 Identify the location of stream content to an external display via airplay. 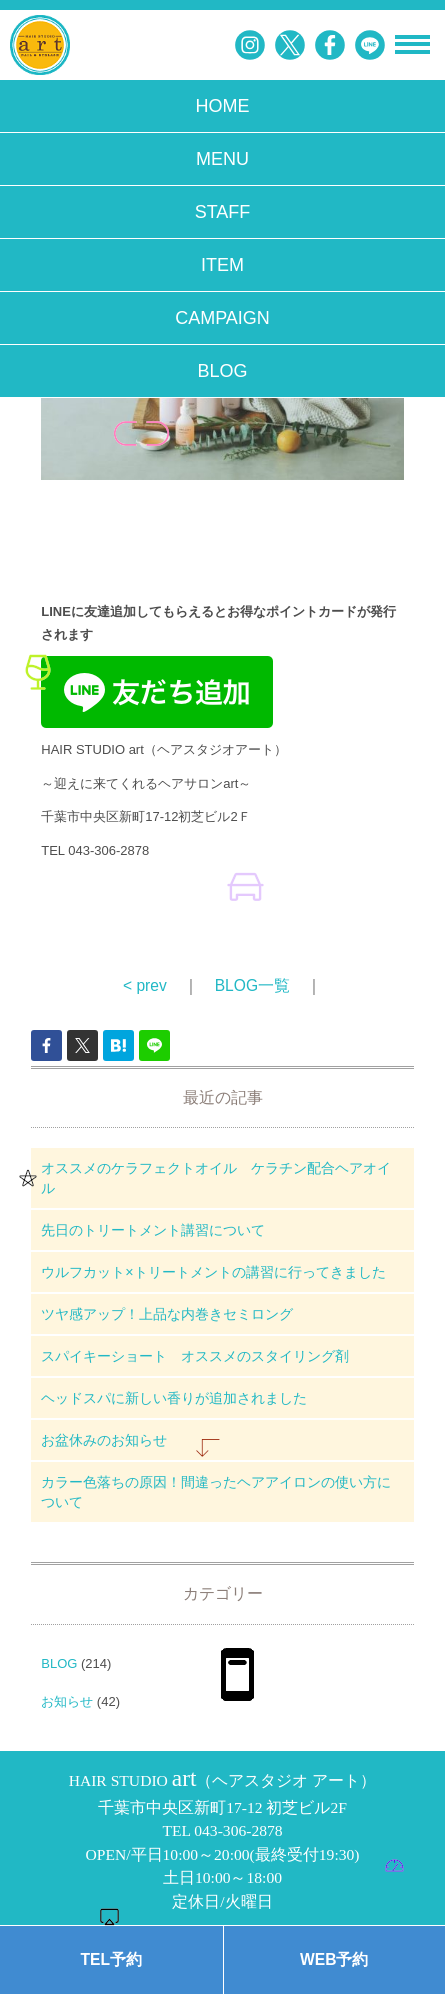
(109, 1916).